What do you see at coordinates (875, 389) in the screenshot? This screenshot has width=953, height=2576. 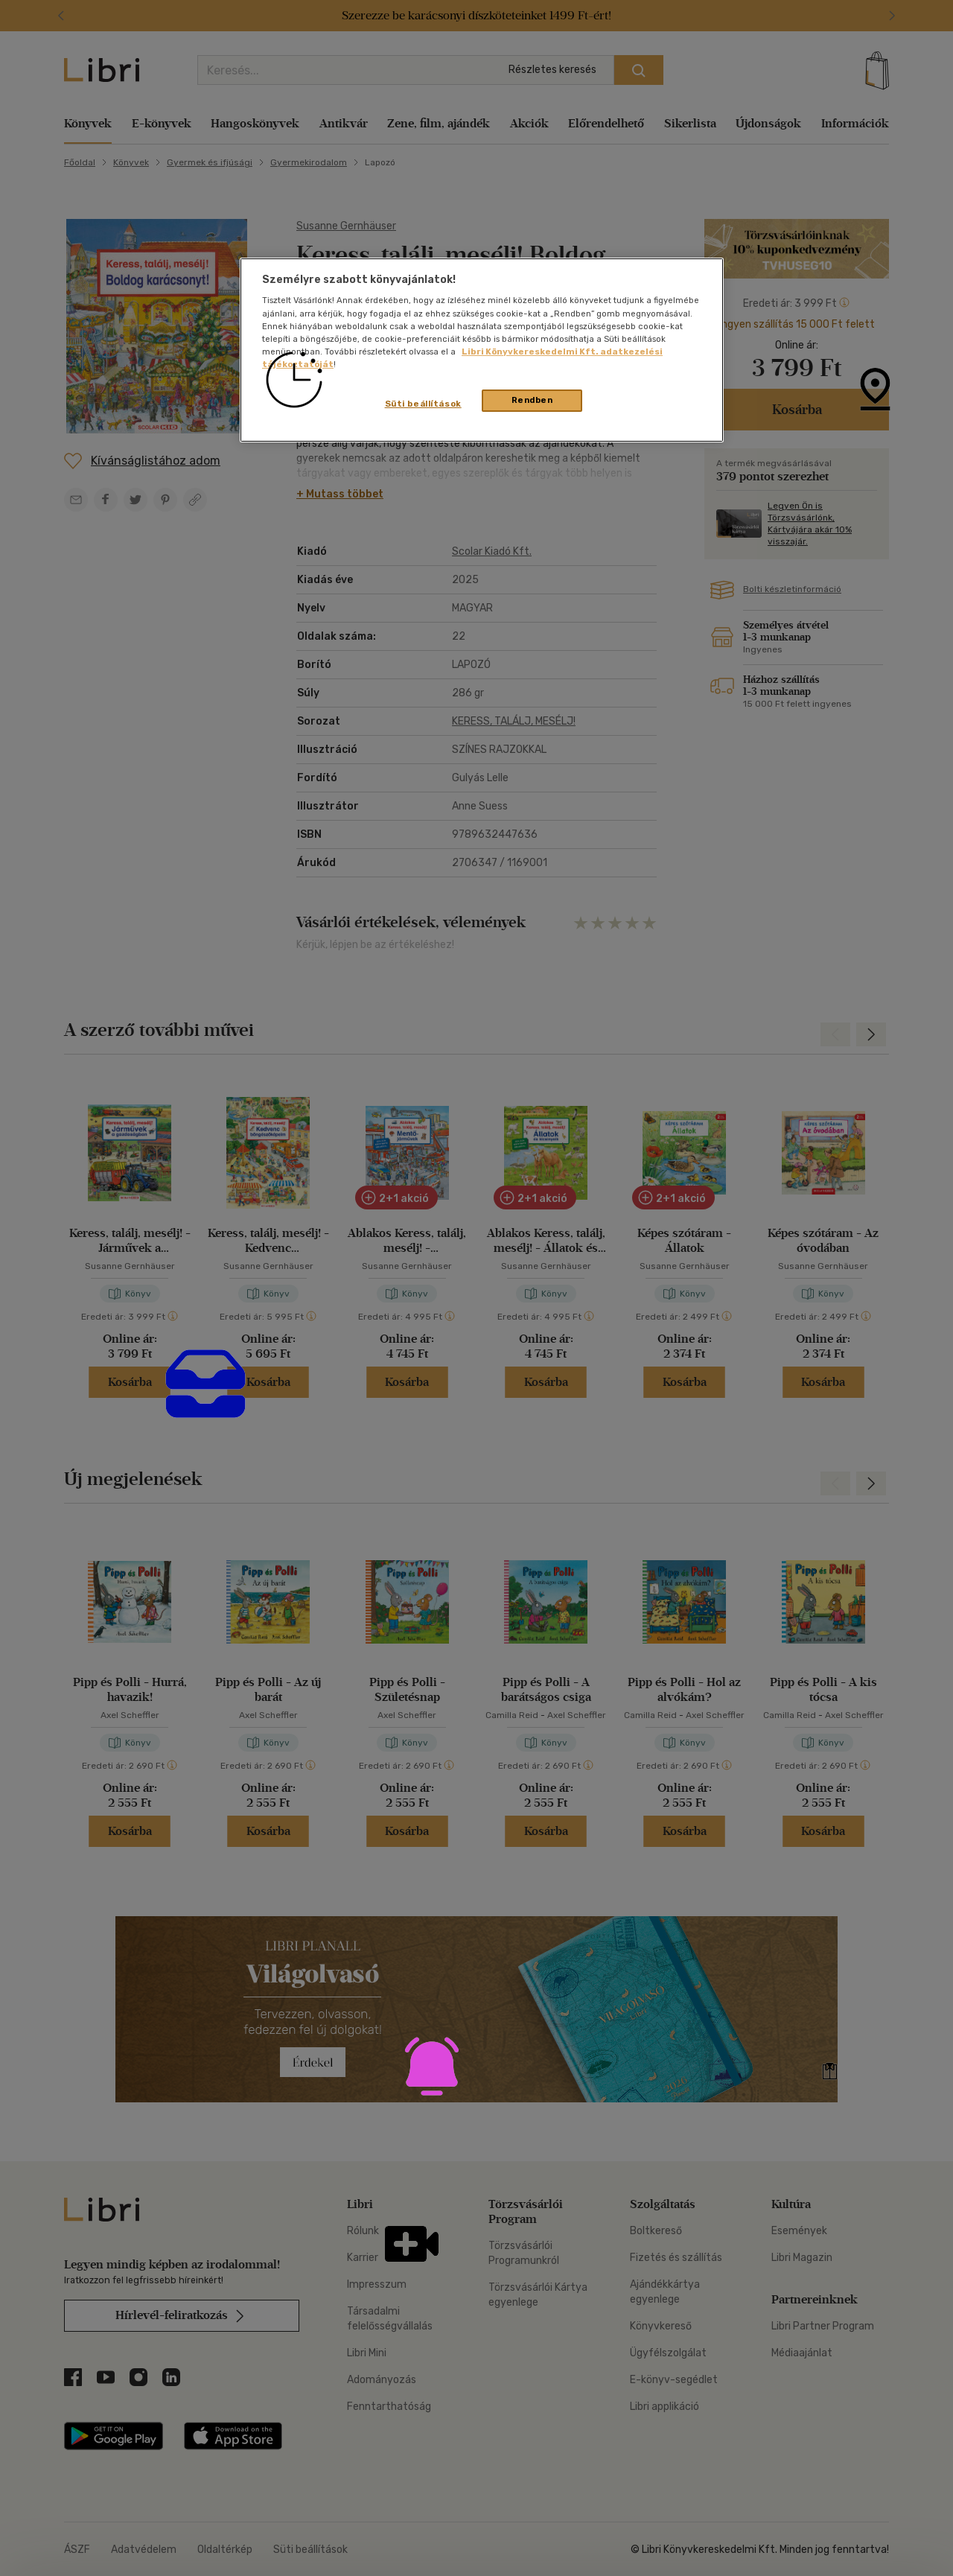 I see `drop a pin on the map` at bounding box center [875, 389].